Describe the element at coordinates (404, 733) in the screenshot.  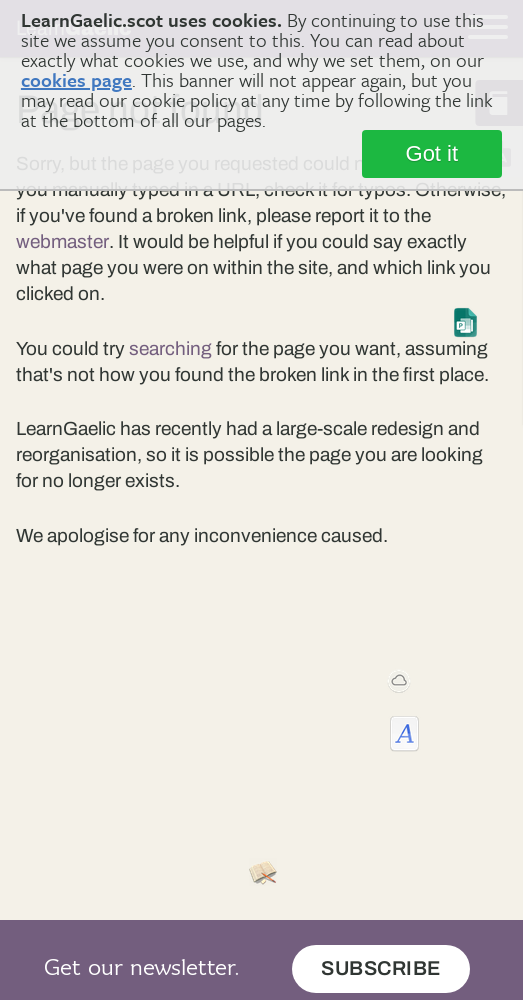
I see `an OpenType font file` at that location.